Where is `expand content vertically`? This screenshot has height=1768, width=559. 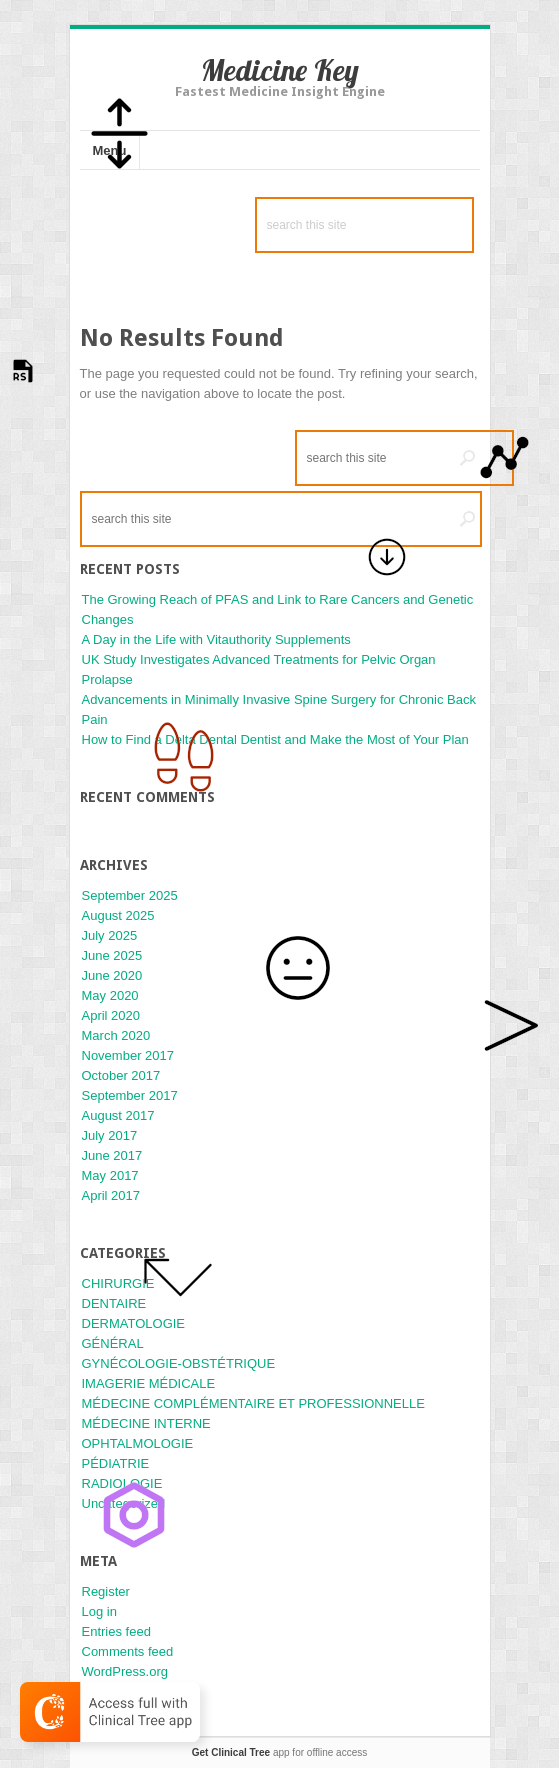 expand content vertically is located at coordinates (119, 133).